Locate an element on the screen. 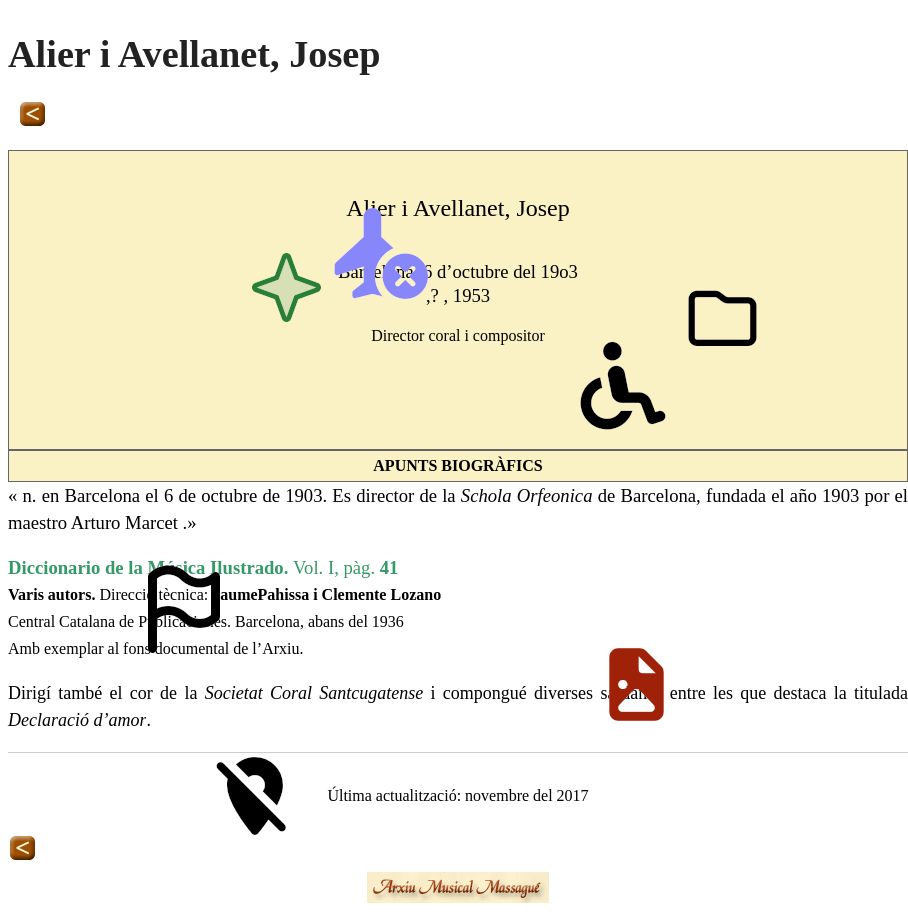 The height and width of the screenshot is (921, 908). indicates a featured or highlighted item is located at coordinates (286, 287).